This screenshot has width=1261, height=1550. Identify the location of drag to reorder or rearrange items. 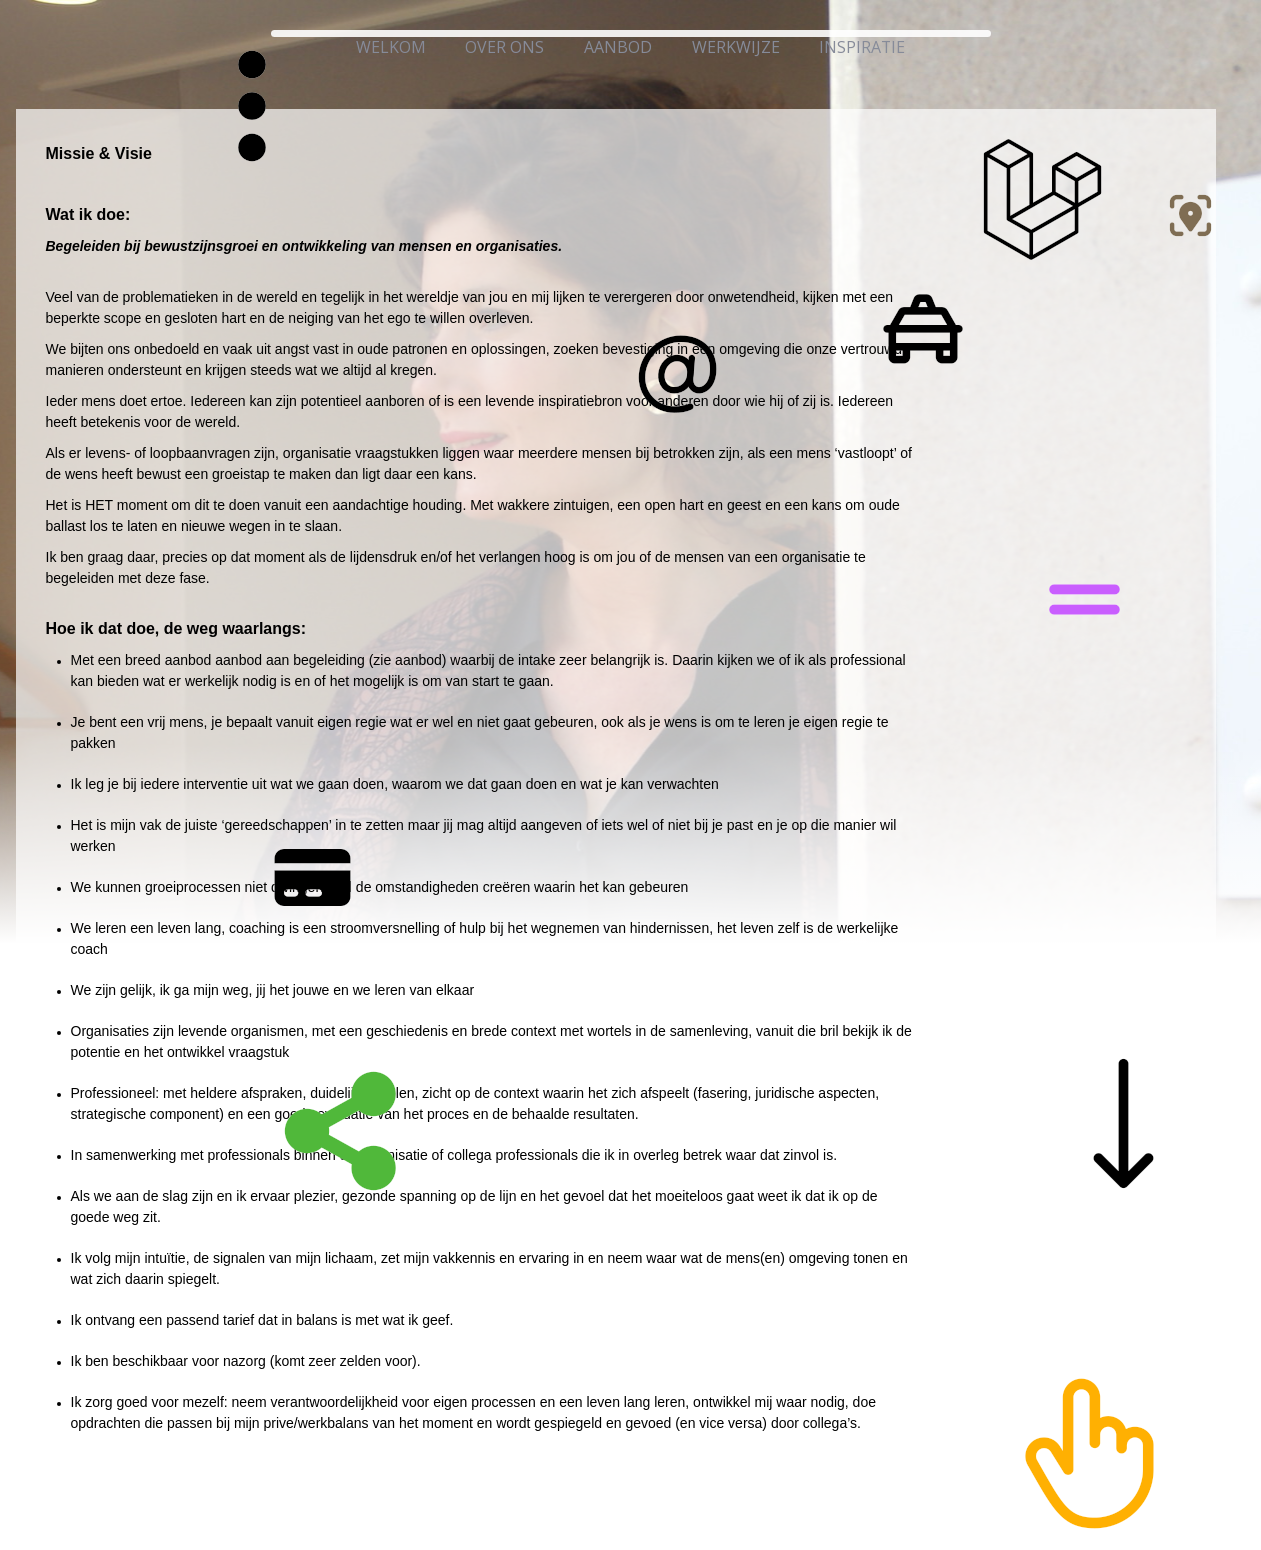
(1084, 599).